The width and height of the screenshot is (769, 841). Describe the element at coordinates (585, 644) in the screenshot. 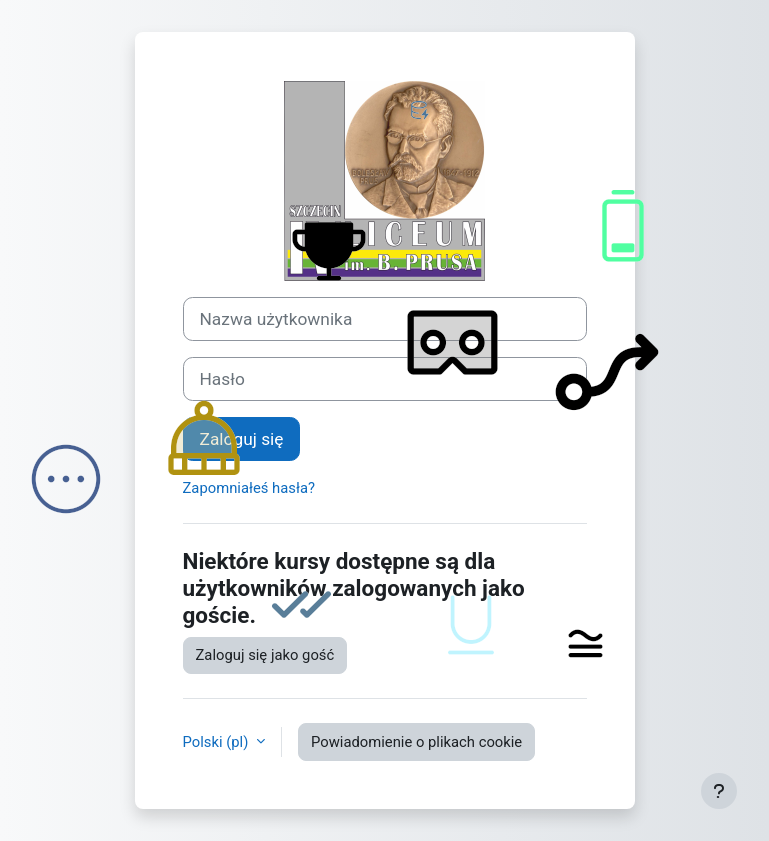

I see `indicates mathematical congruence or equivalence` at that location.